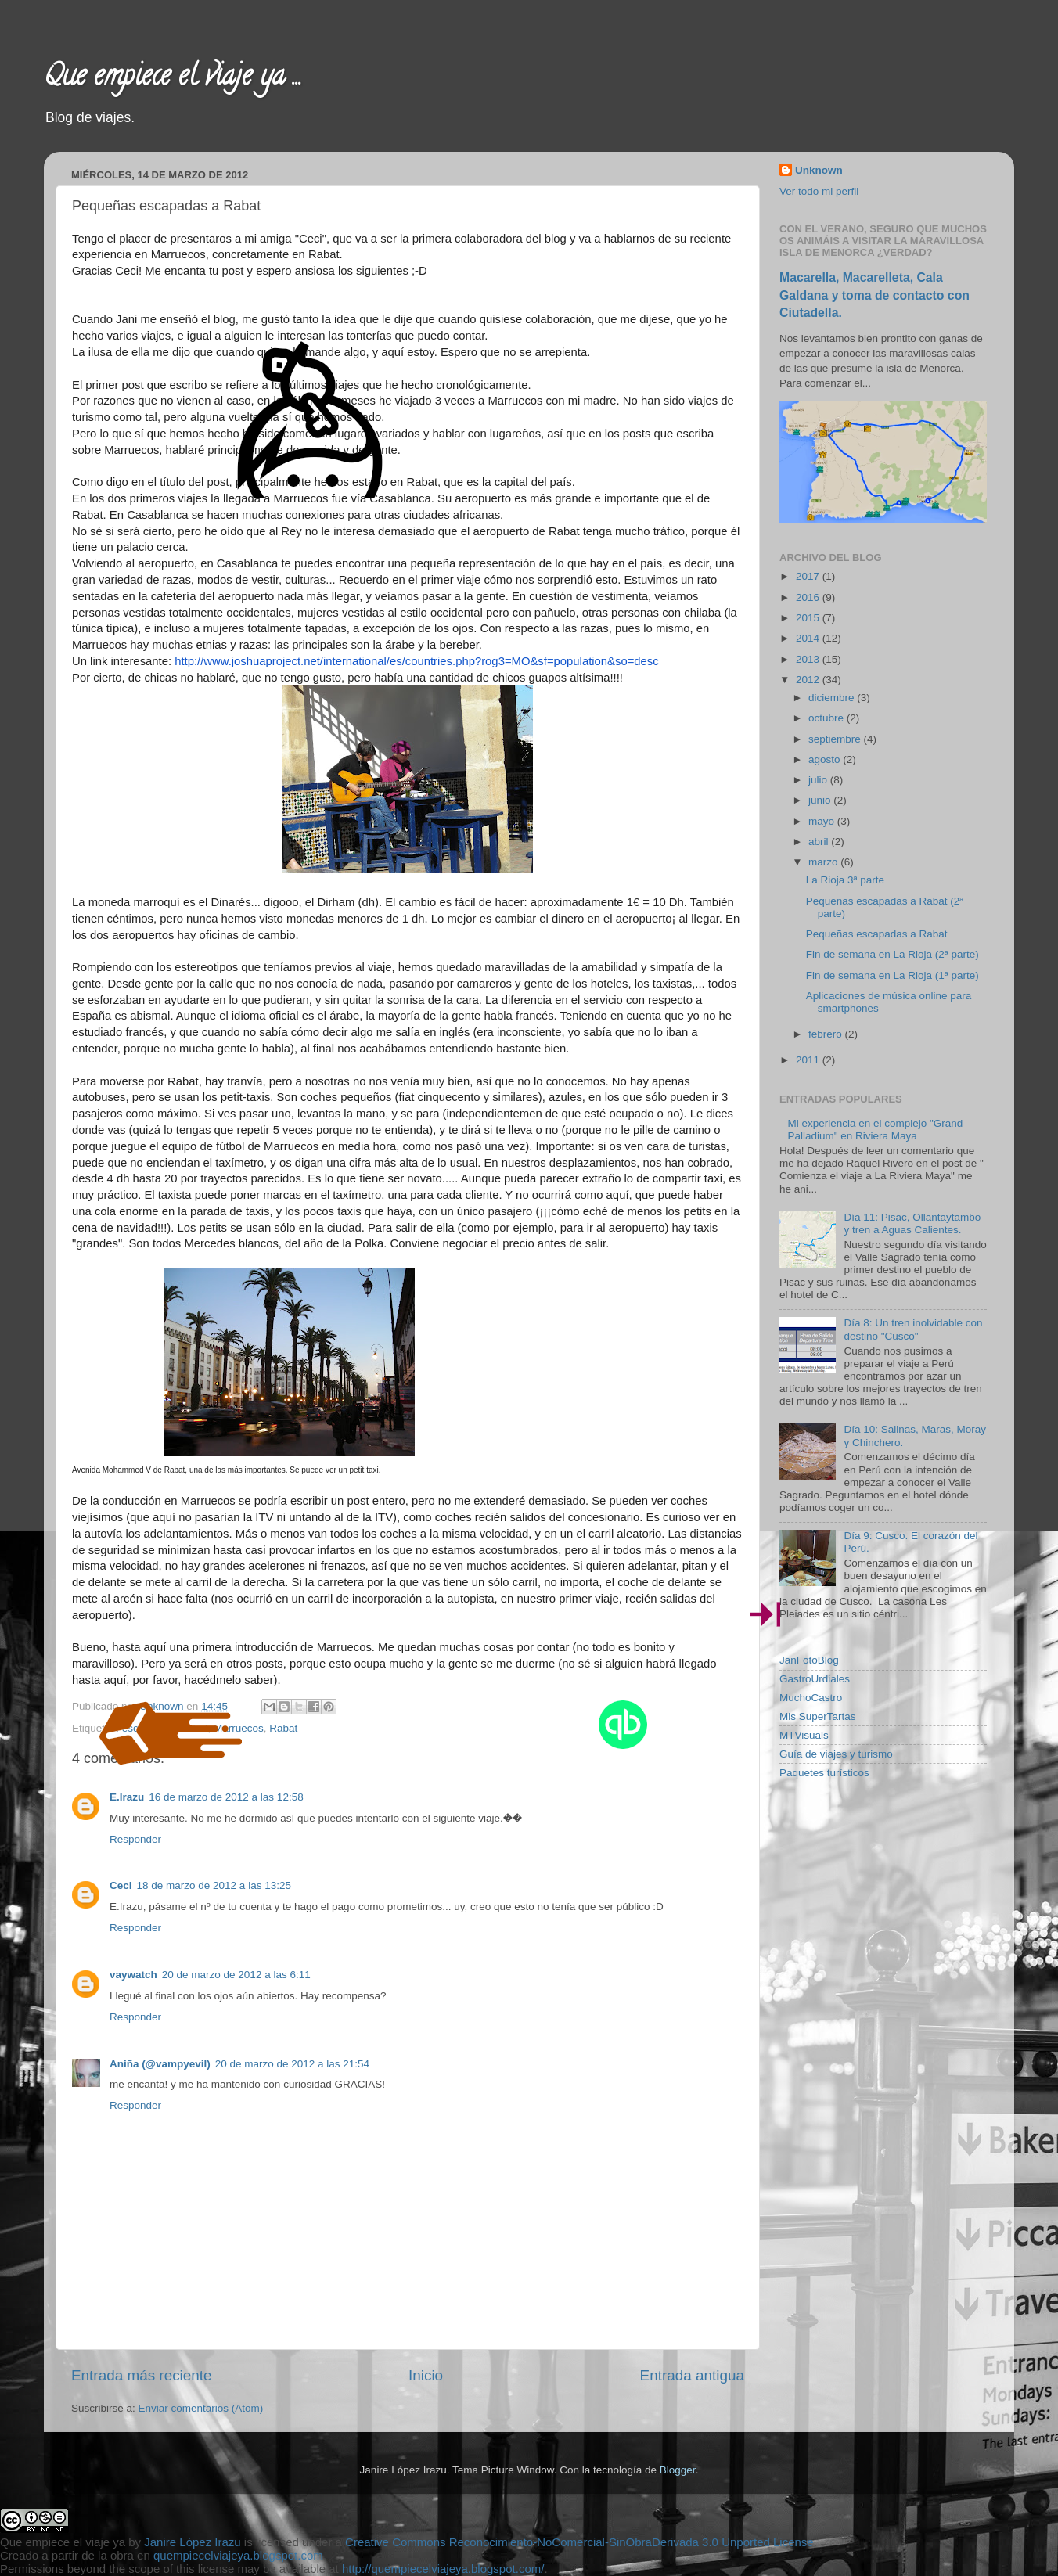 The image size is (1058, 2576). What do you see at coordinates (766, 1614) in the screenshot?
I see `collapse panel to the right` at bounding box center [766, 1614].